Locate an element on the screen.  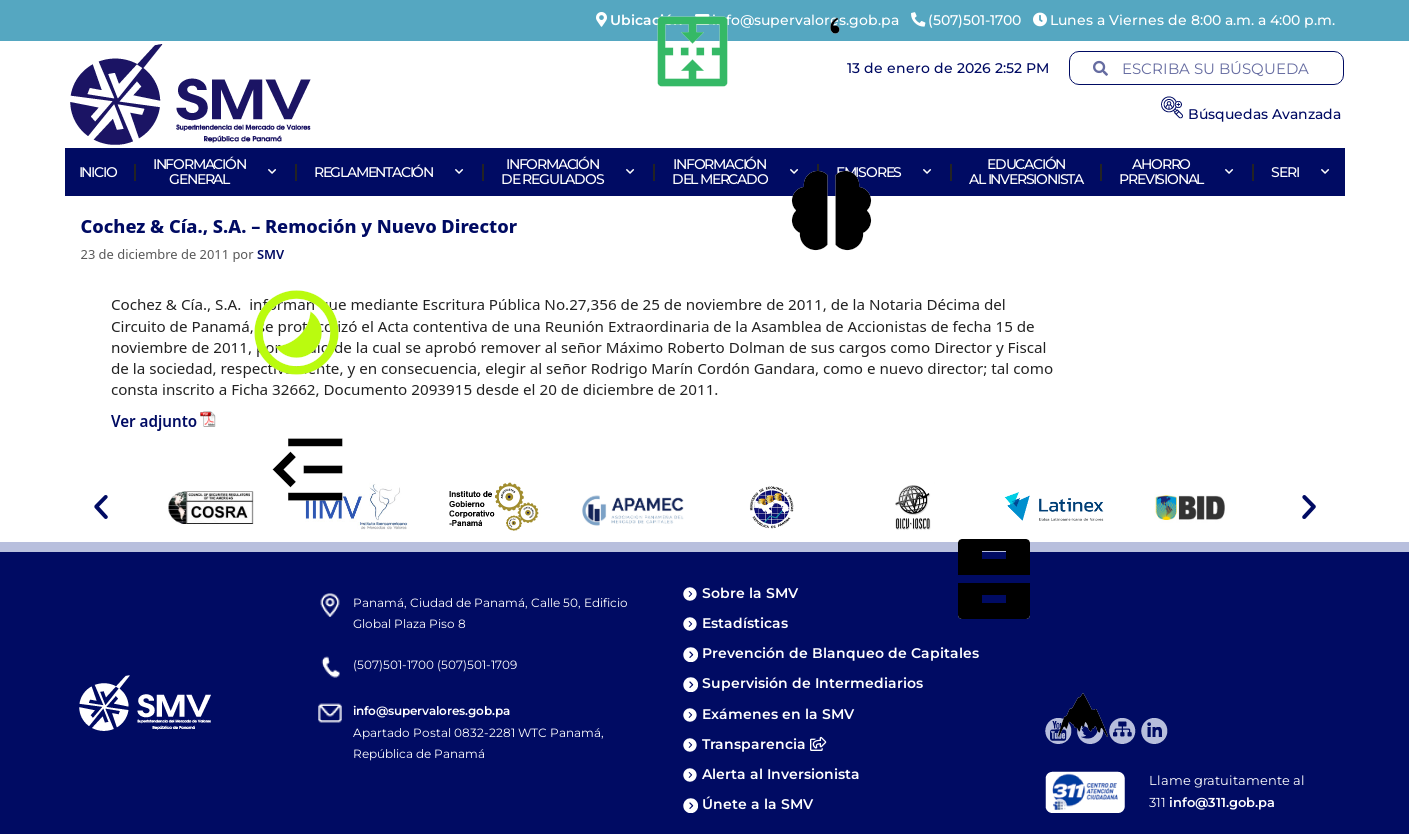
merge cells vertically in a table or spreadsheet is located at coordinates (692, 51).